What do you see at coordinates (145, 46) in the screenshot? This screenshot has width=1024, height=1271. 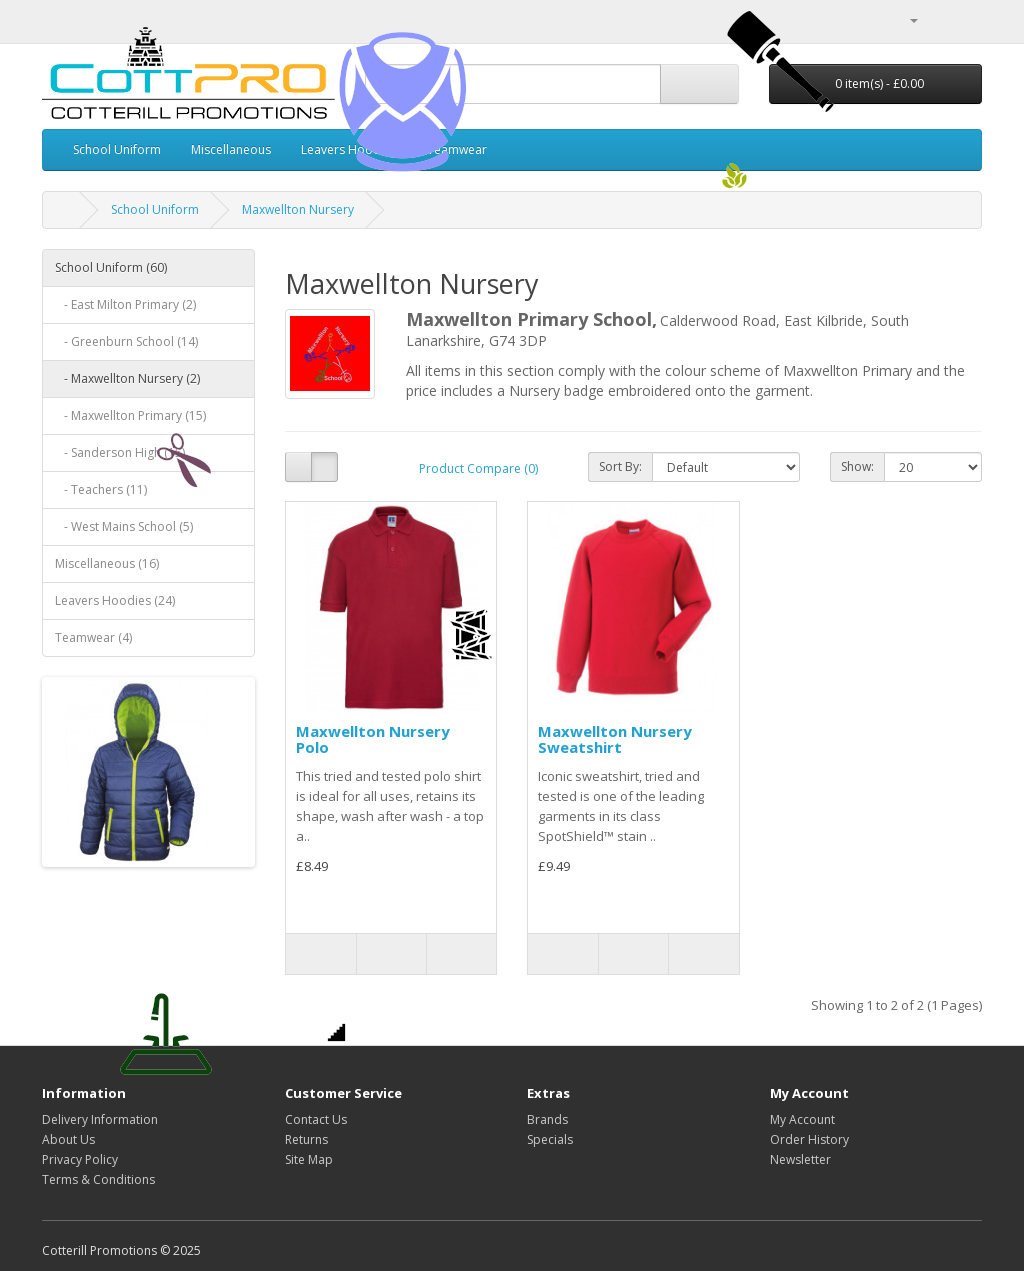 I see `access viking or norse-themed content` at bounding box center [145, 46].